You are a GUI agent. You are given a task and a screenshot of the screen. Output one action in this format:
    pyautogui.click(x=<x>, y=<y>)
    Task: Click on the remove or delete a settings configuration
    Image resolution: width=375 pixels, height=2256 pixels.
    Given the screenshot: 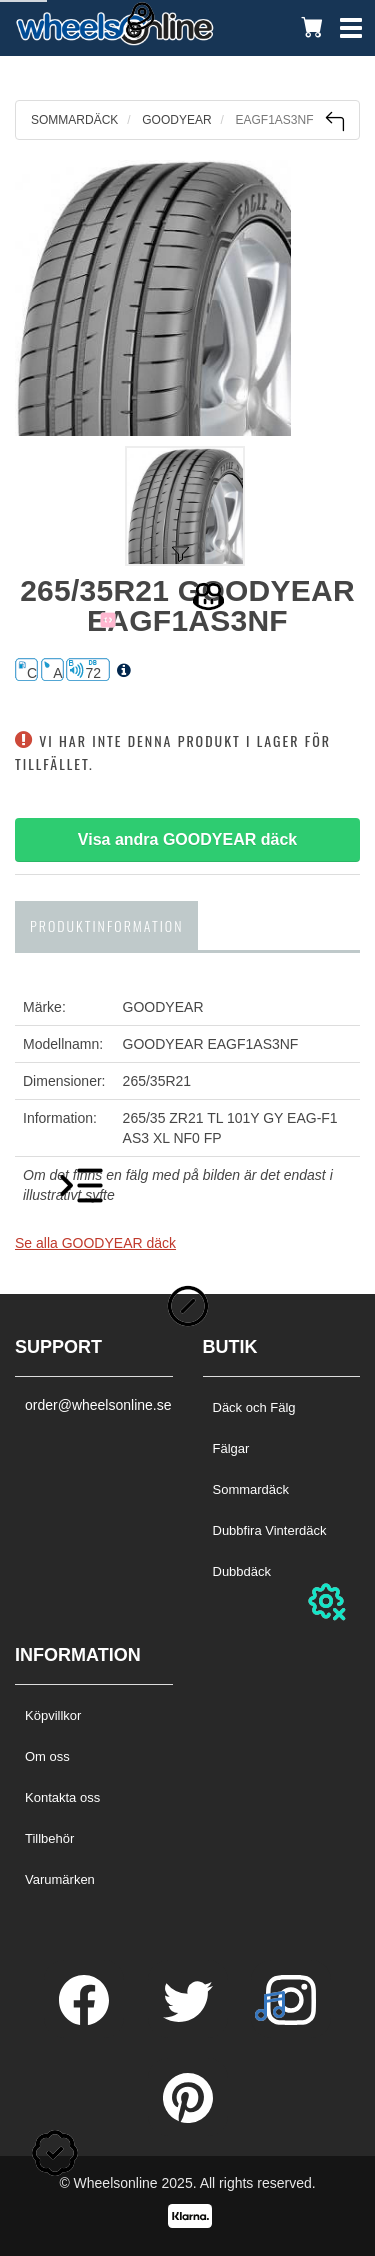 What is the action you would take?
    pyautogui.click(x=326, y=1601)
    